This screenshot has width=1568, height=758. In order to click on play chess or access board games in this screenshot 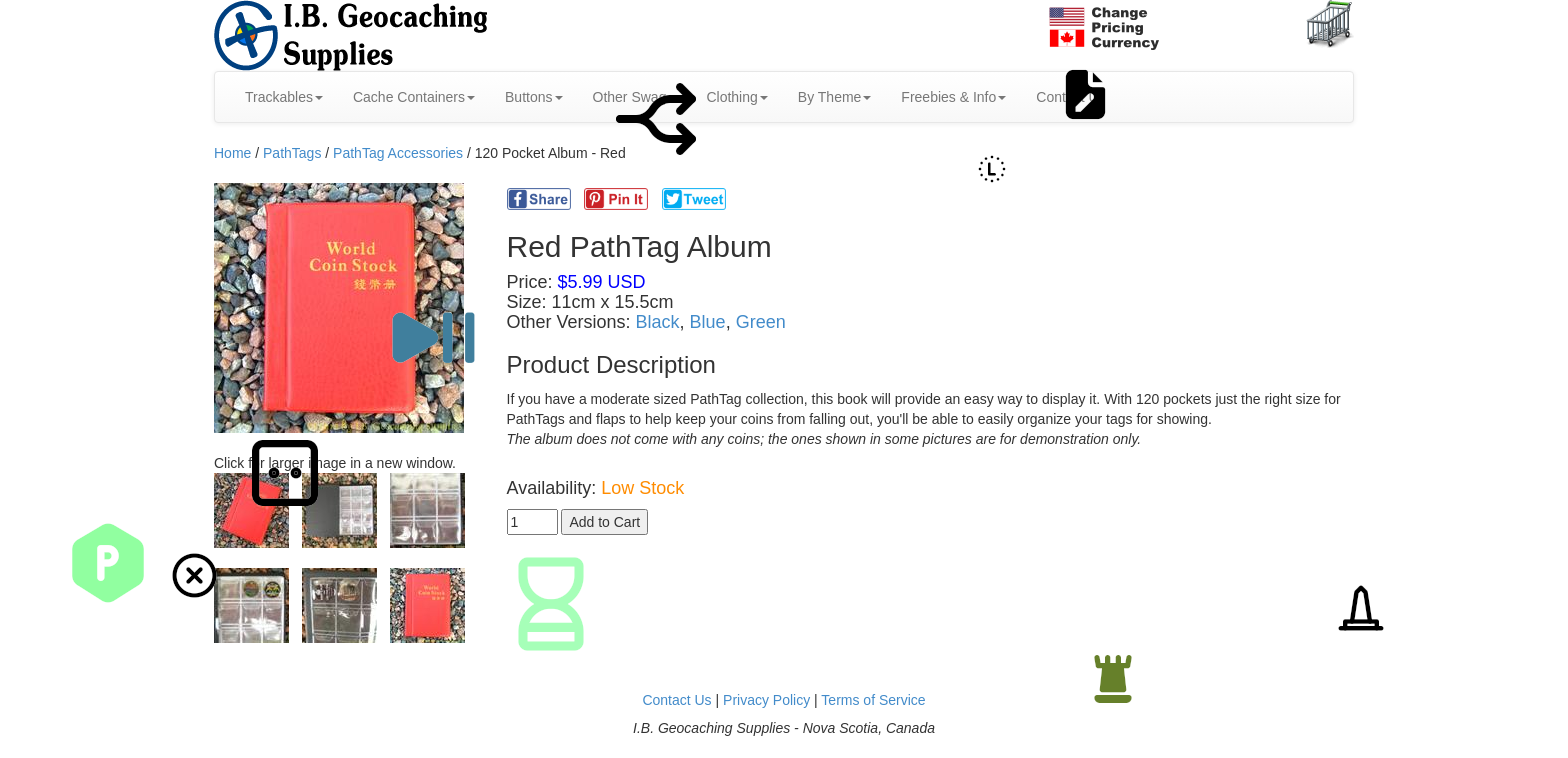, I will do `click(1113, 679)`.